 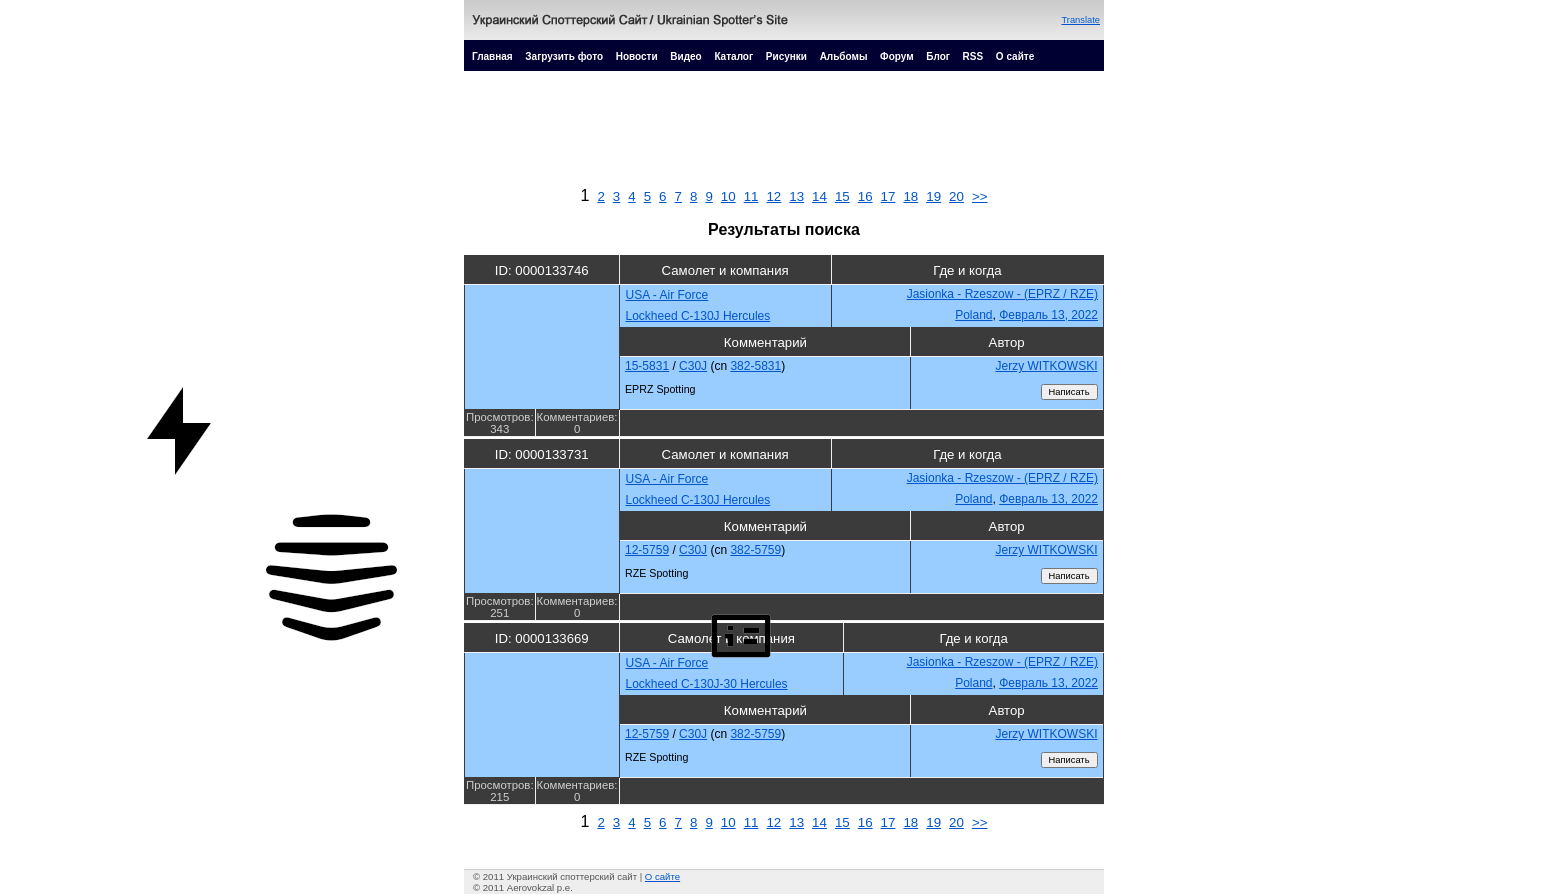 I want to click on open the Hive app, so click(x=331, y=577).